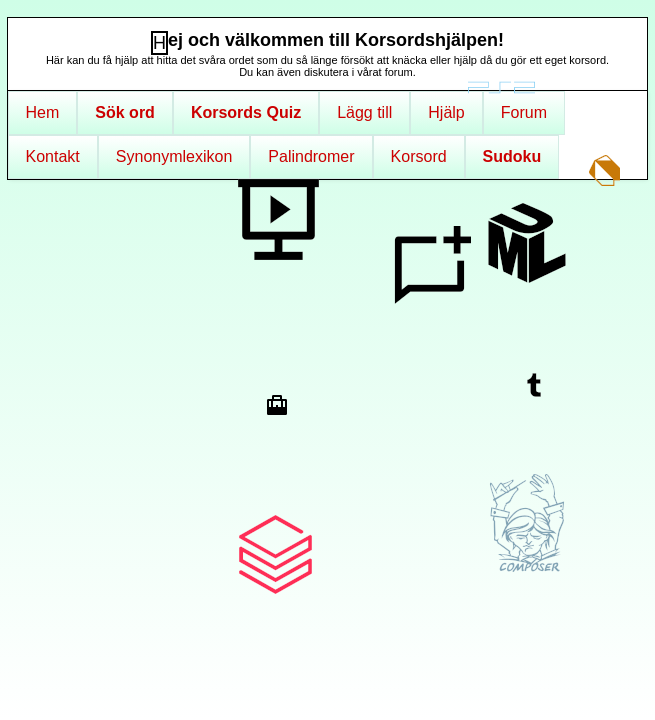  I want to click on indicates UML (Unified Modeling Language) diagram support, so click(527, 243).